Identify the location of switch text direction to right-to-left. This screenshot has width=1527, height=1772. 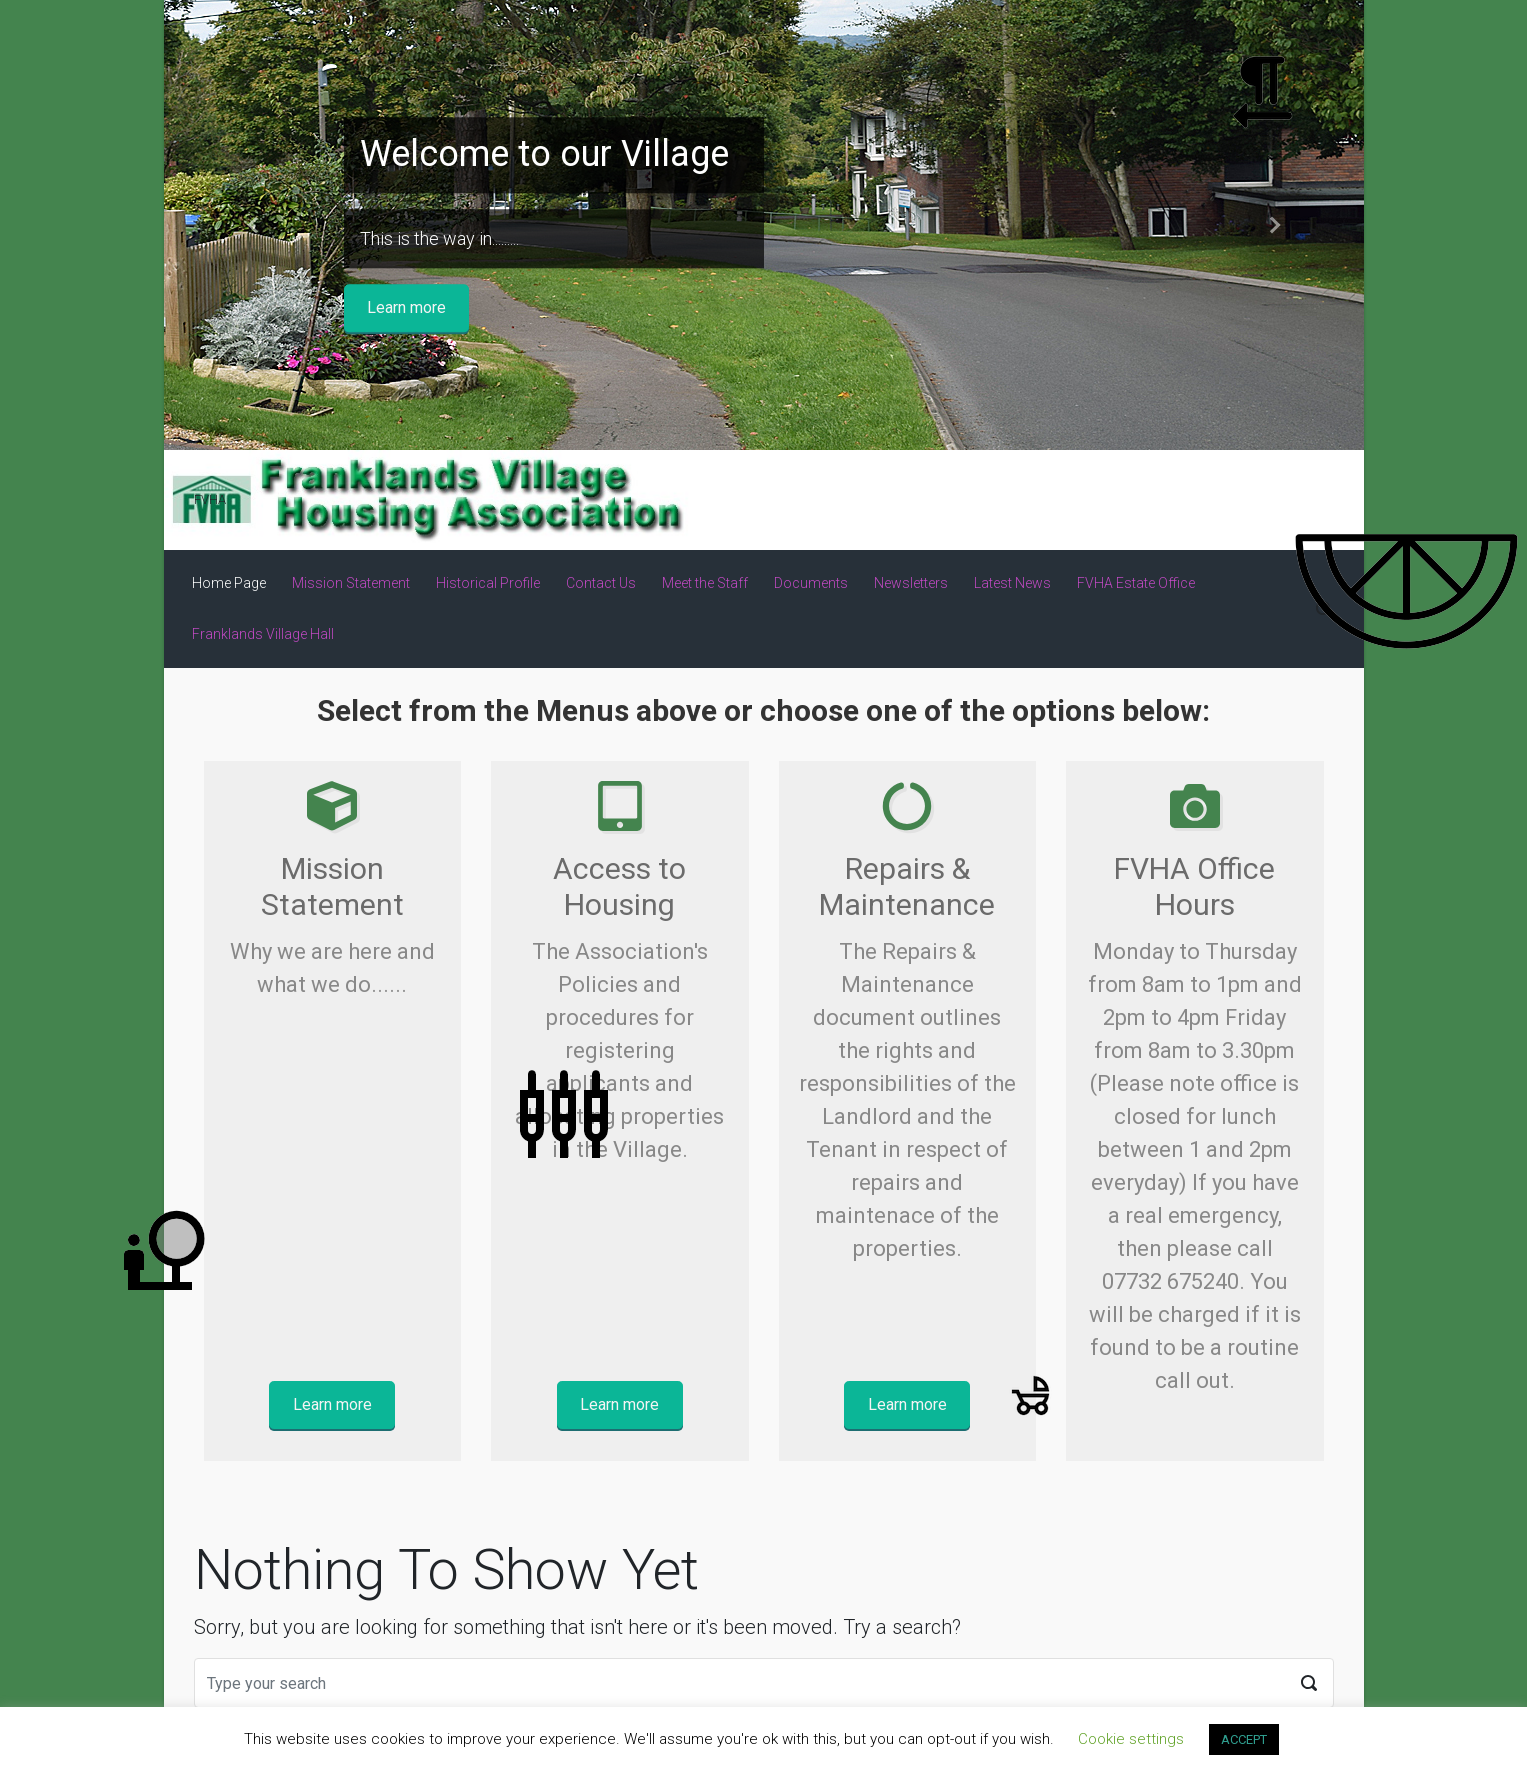
(1262, 93).